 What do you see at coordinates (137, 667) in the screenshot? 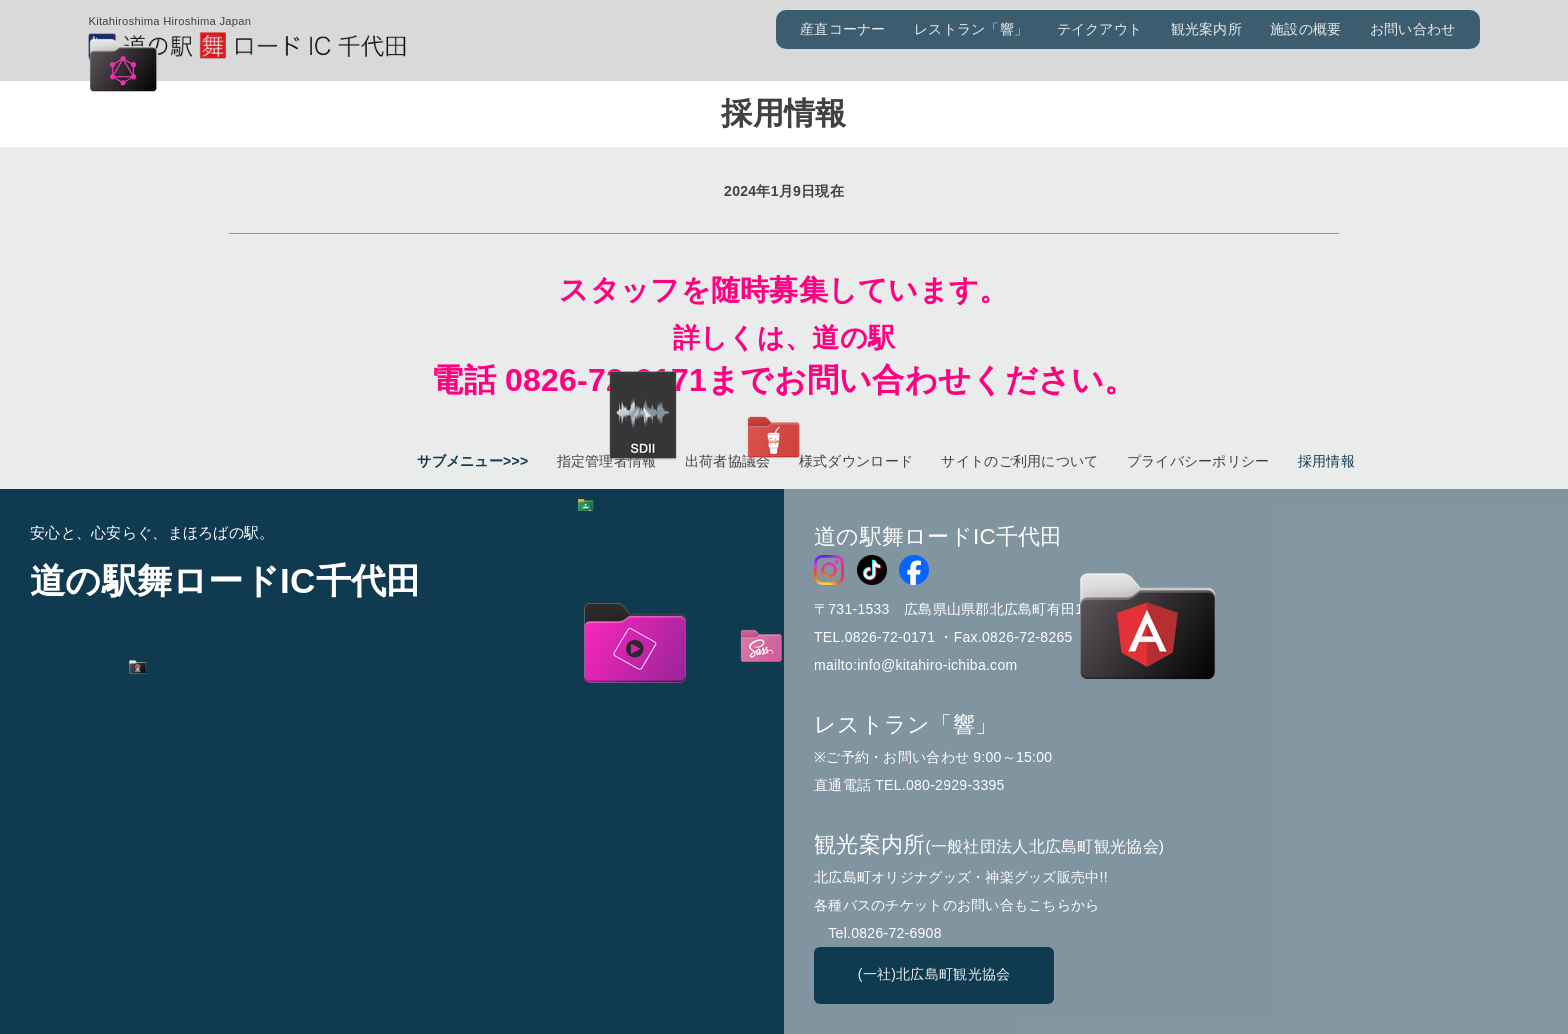
I see `folder containing emoji or emoticon files` at bounding box center [137, 667].